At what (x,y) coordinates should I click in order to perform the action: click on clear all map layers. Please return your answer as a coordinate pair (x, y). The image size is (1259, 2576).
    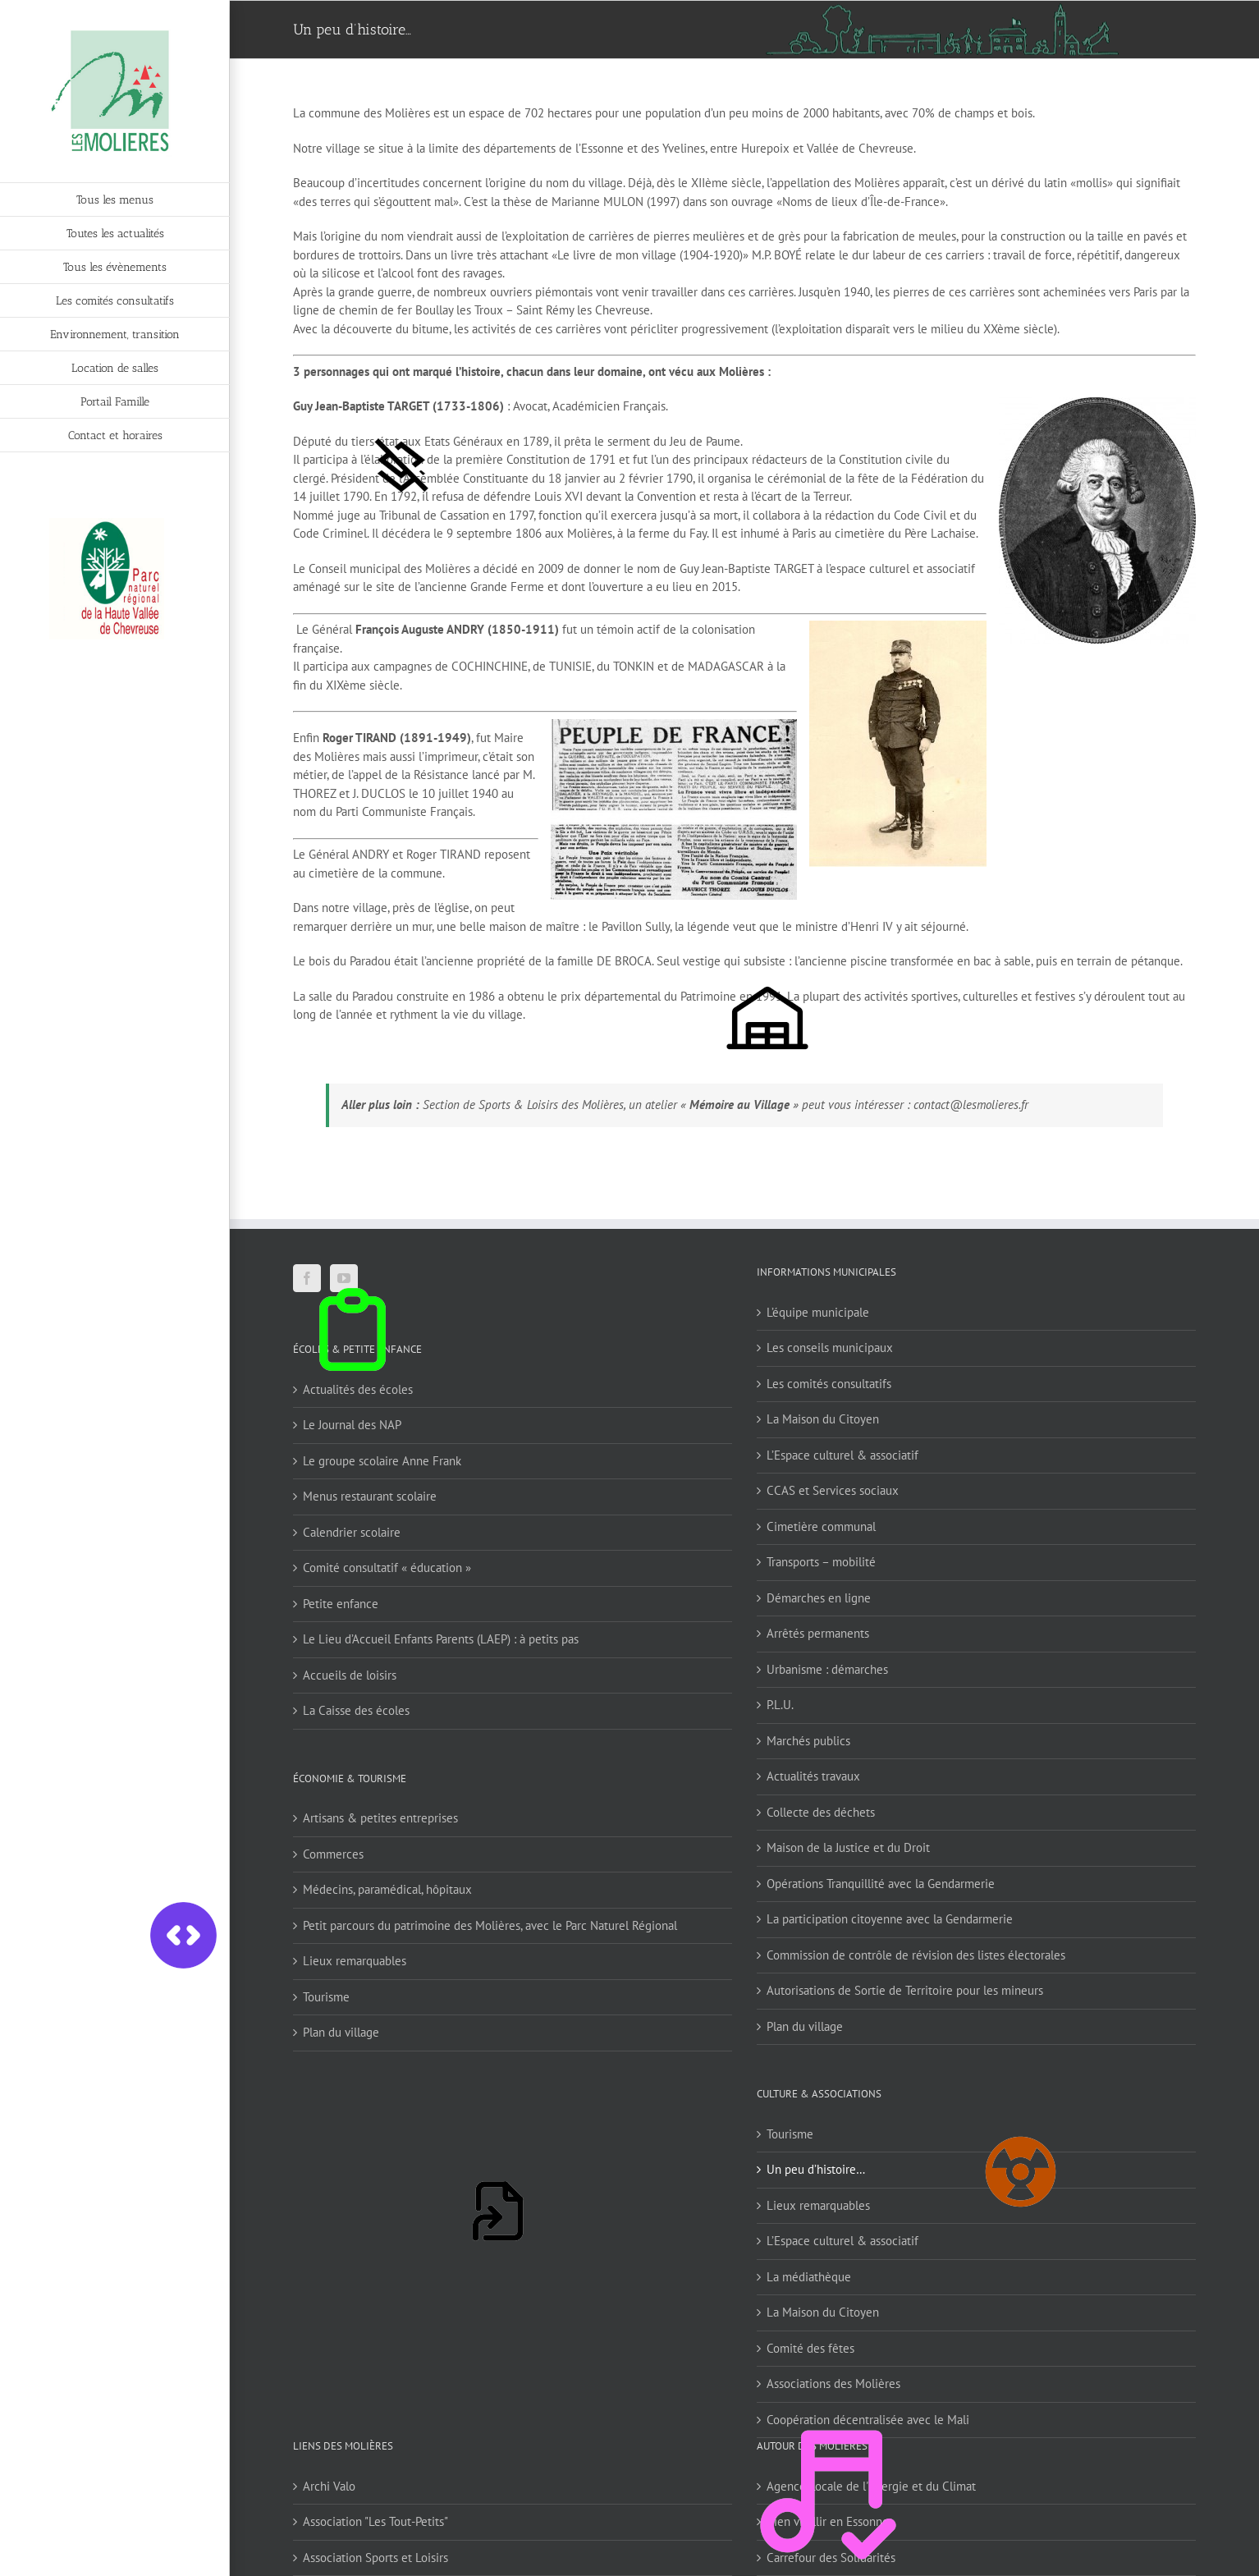
    Looking at the image, I should click on (401, 468).